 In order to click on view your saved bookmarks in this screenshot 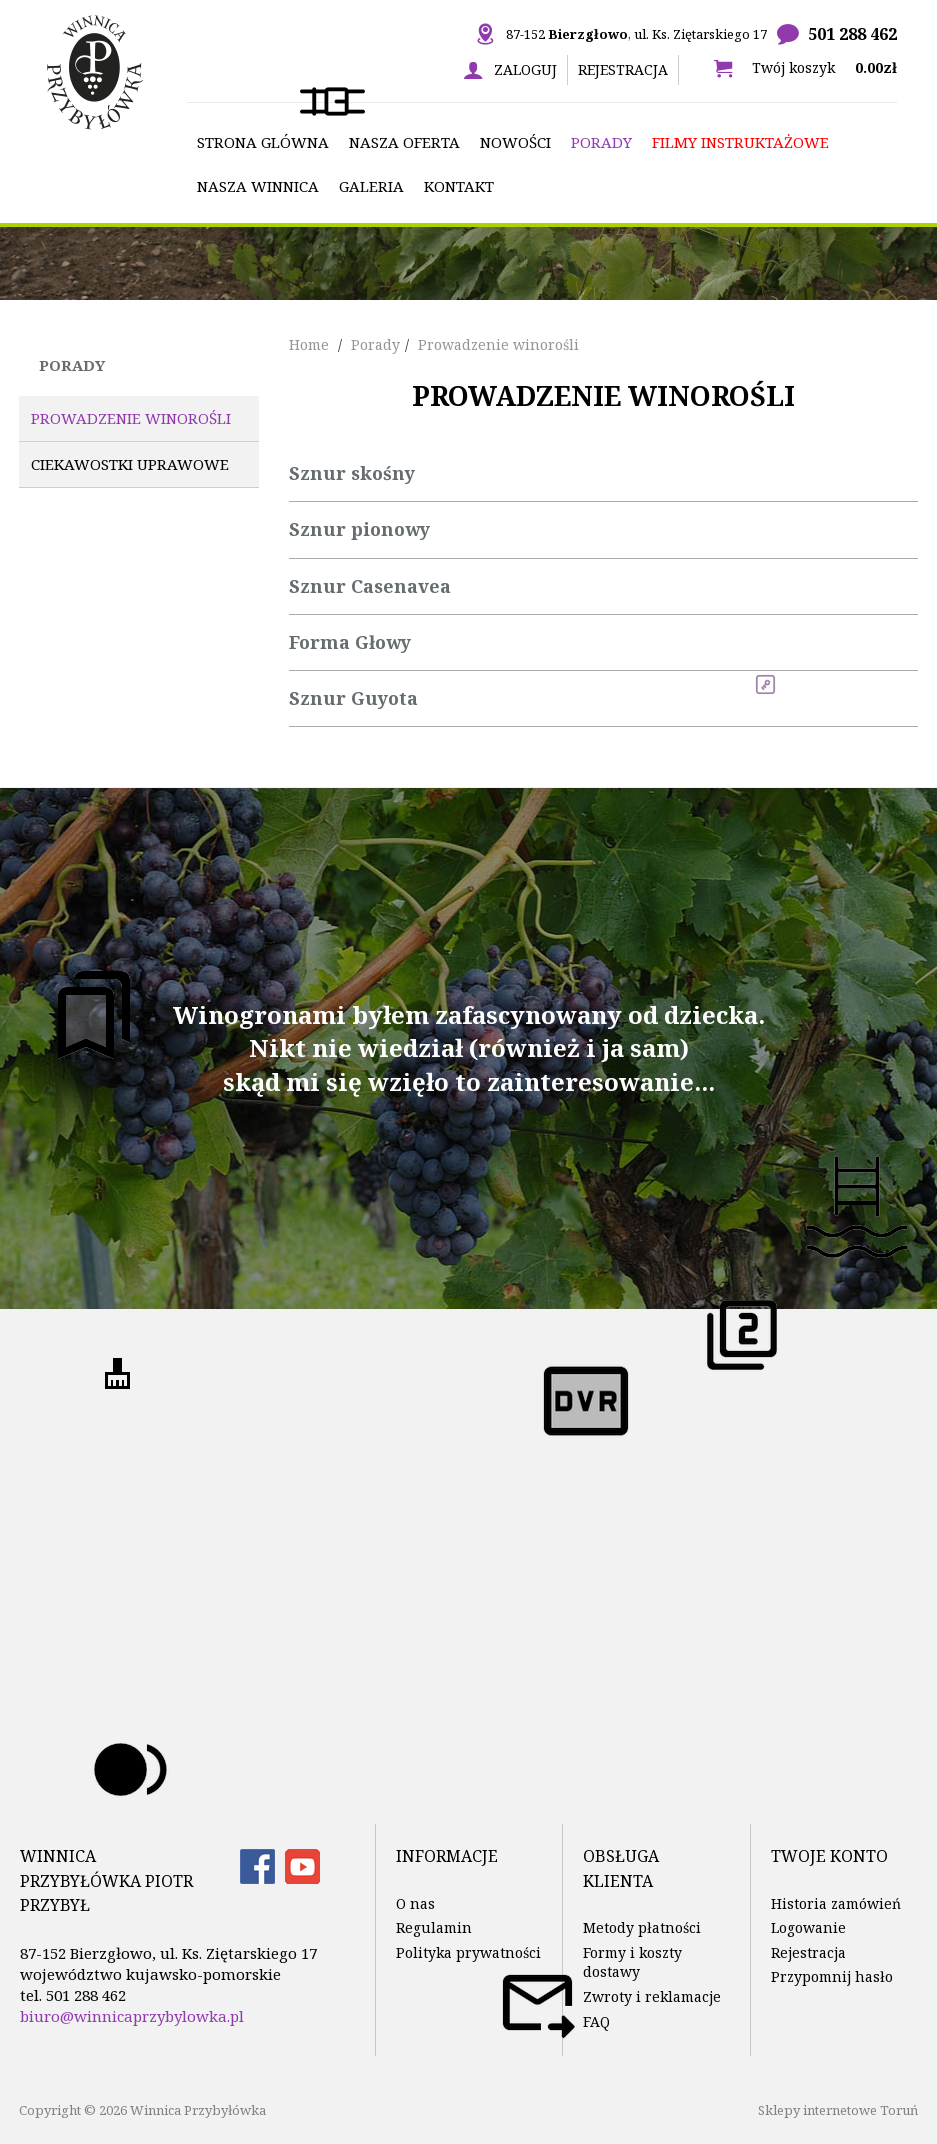, I will do `click(94, 1015)`.